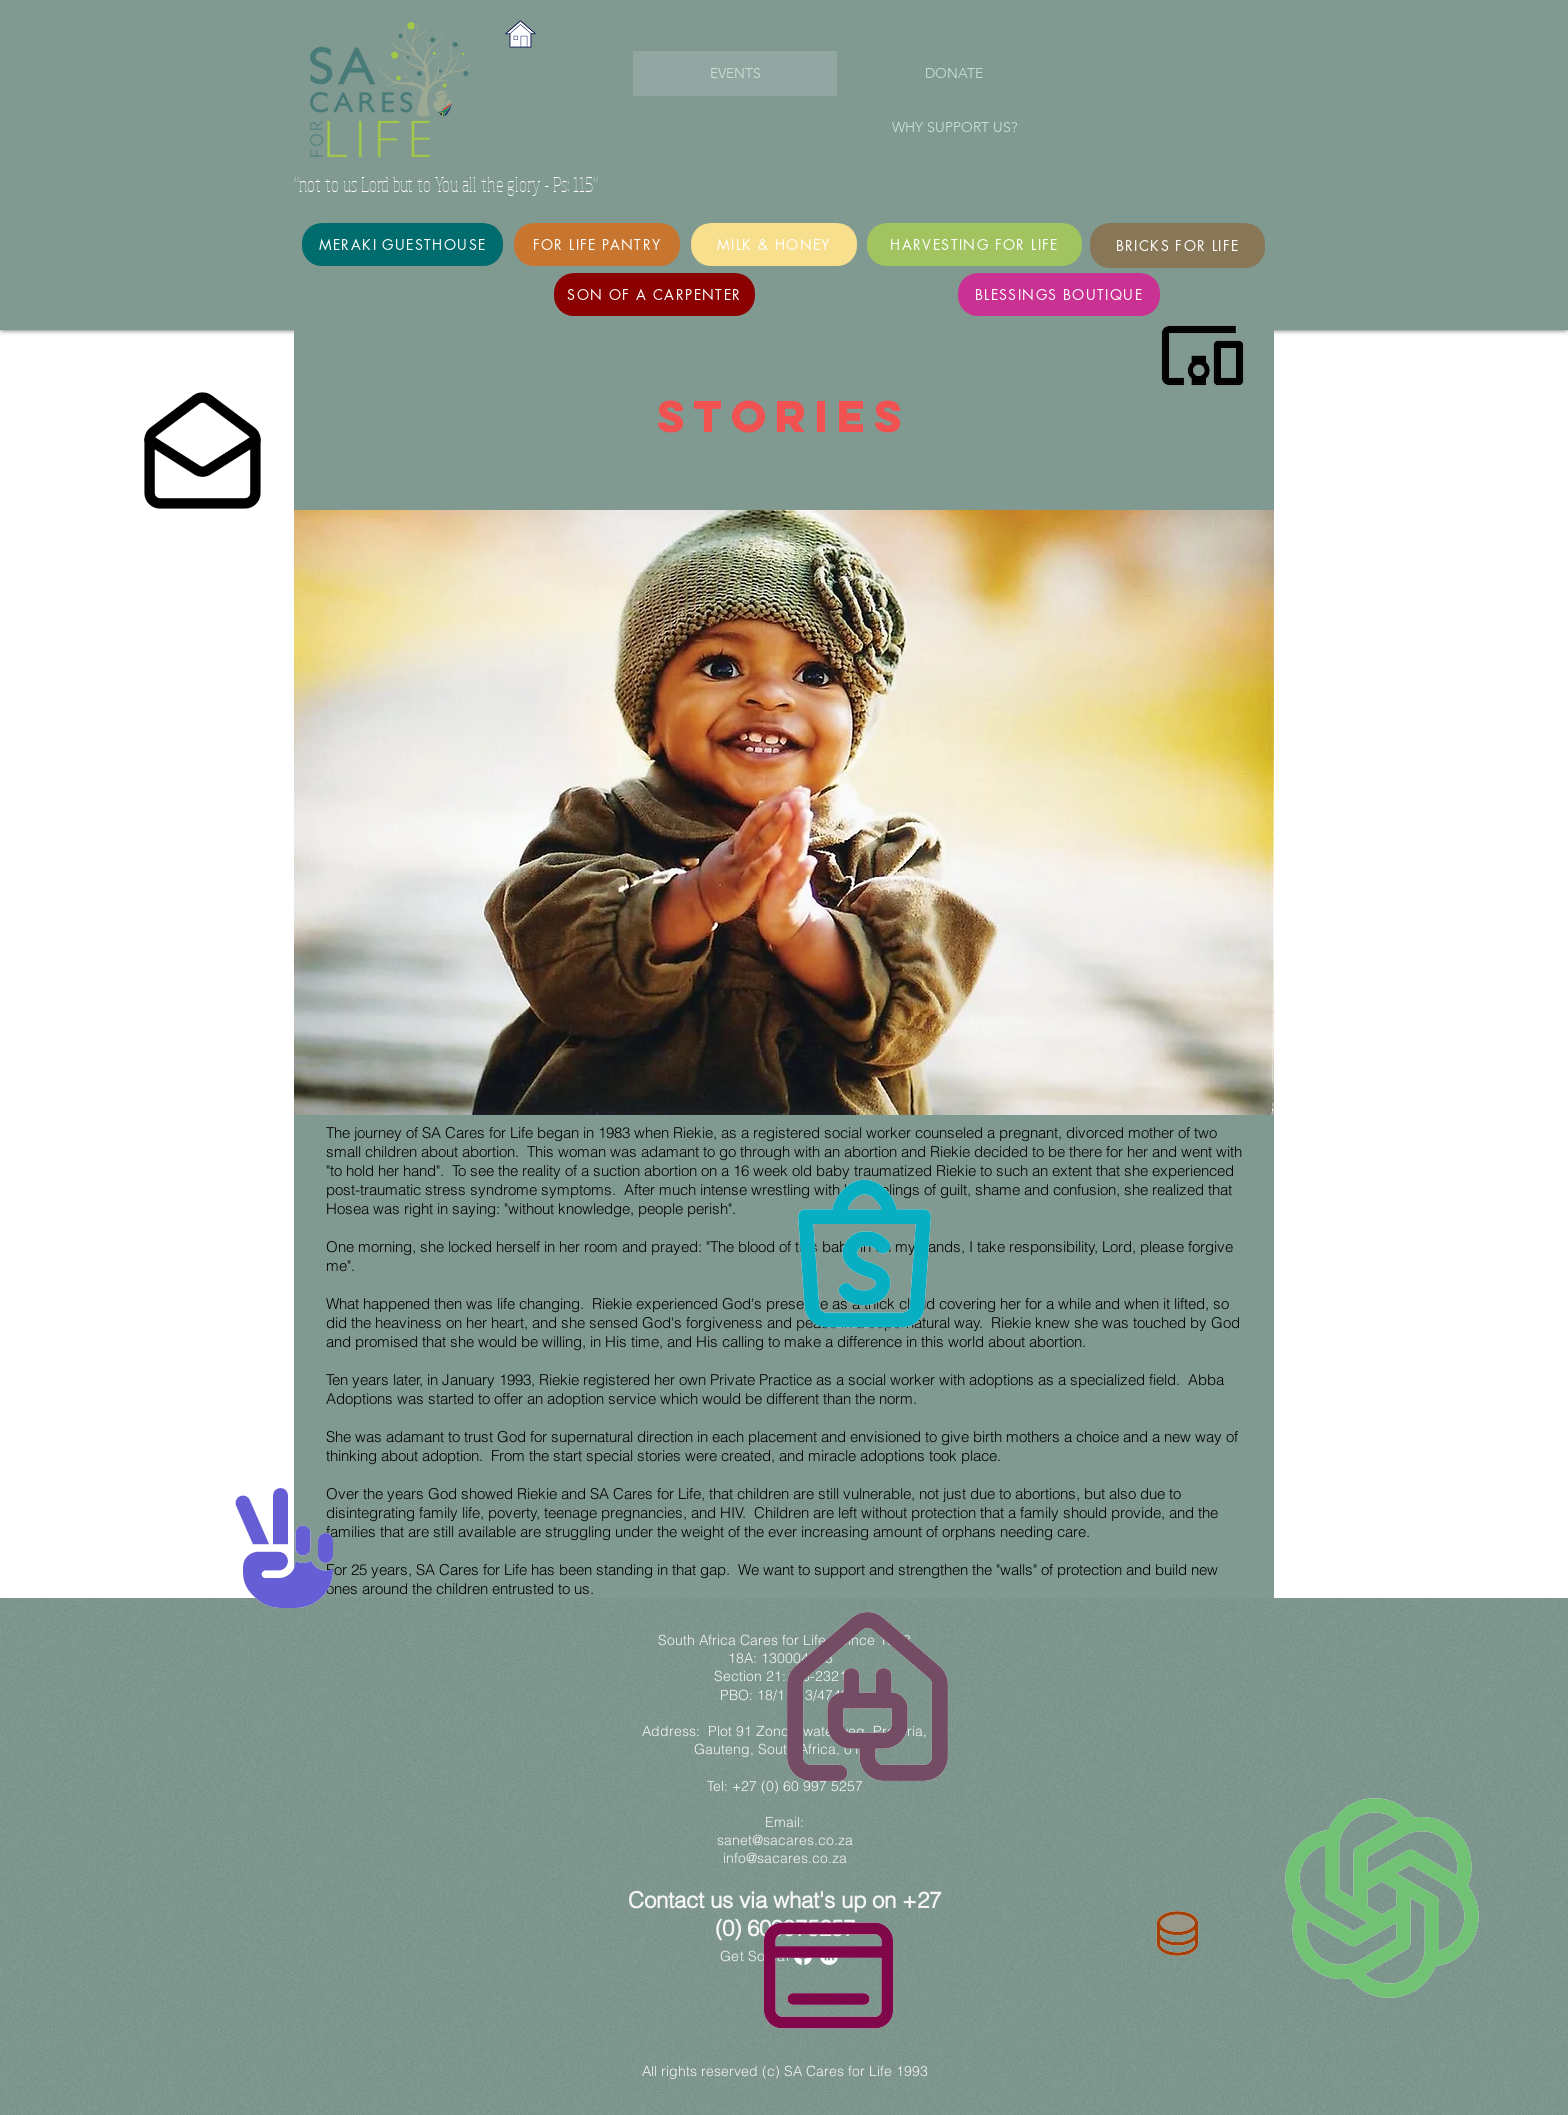 The image size is (1568, 2115). What do you see at coordinates (828, 1975) in the screenshot?
I see `access the dock or taskbar` at bounding box center [828, 1975].